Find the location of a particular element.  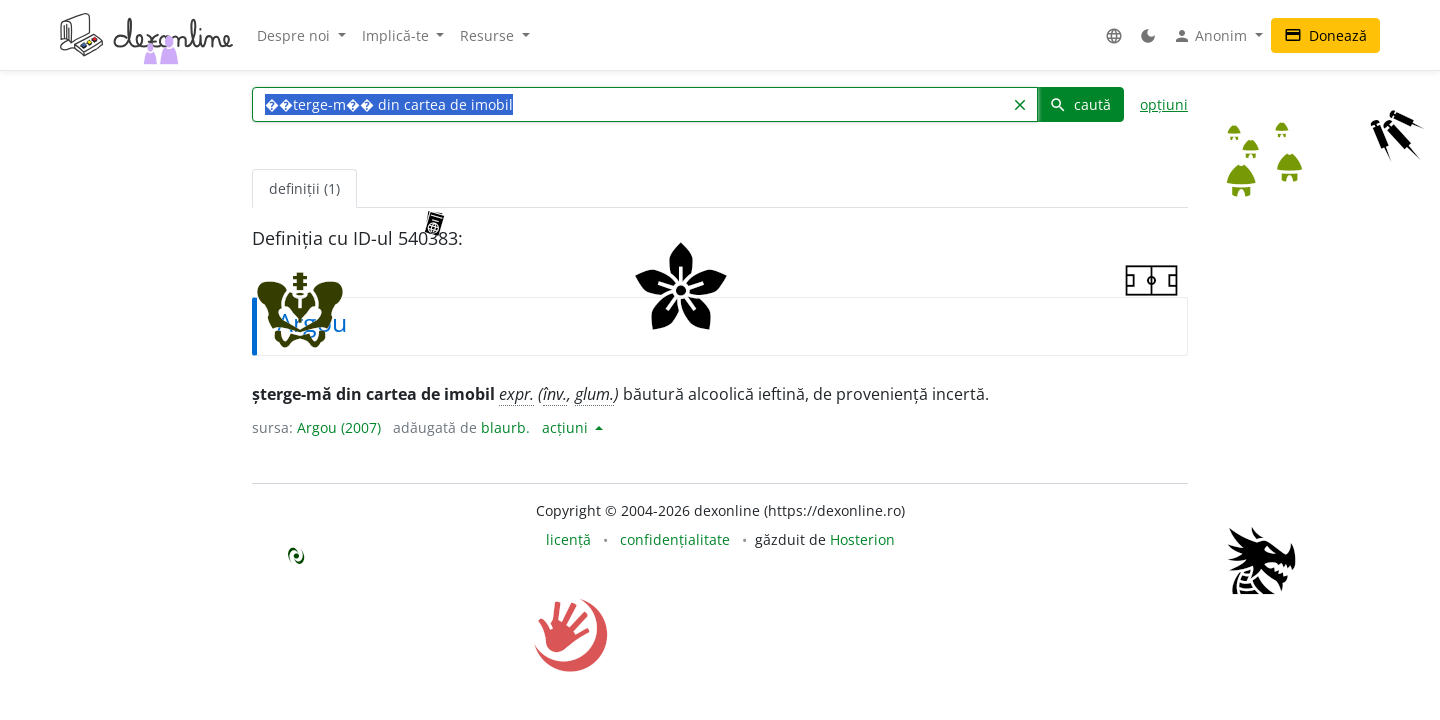

jasmine flower icon for aromatherapy or fragrance settings is located at coordinates (681, 286).